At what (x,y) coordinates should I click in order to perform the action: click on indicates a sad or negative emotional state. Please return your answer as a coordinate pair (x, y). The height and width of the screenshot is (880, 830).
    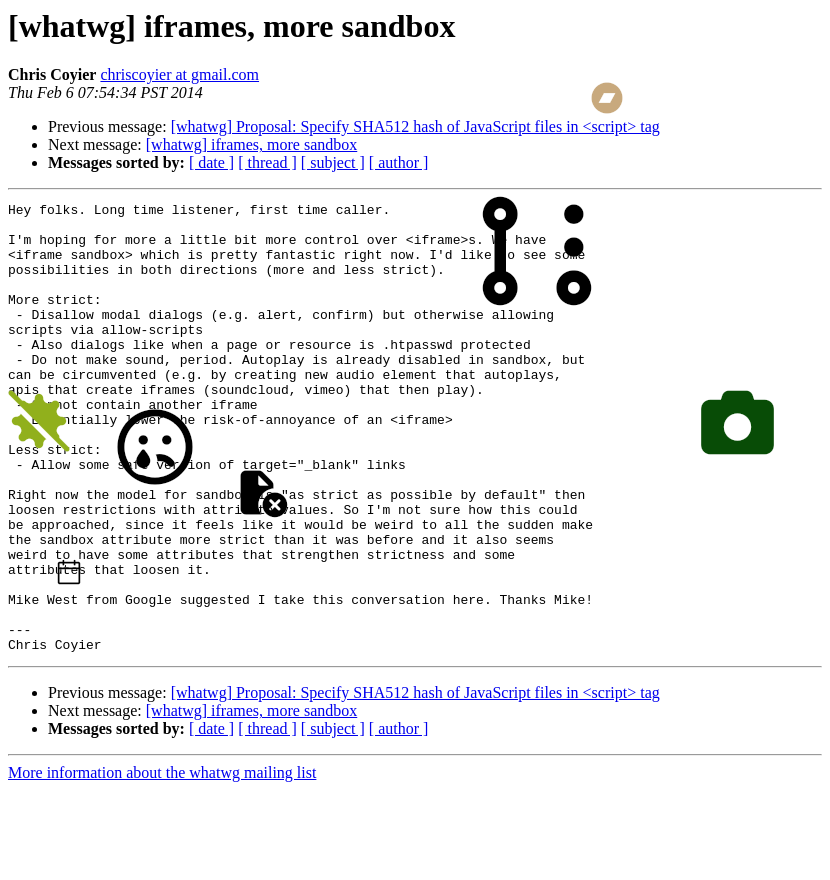
    Looking at the image, I should click on (155, 447).